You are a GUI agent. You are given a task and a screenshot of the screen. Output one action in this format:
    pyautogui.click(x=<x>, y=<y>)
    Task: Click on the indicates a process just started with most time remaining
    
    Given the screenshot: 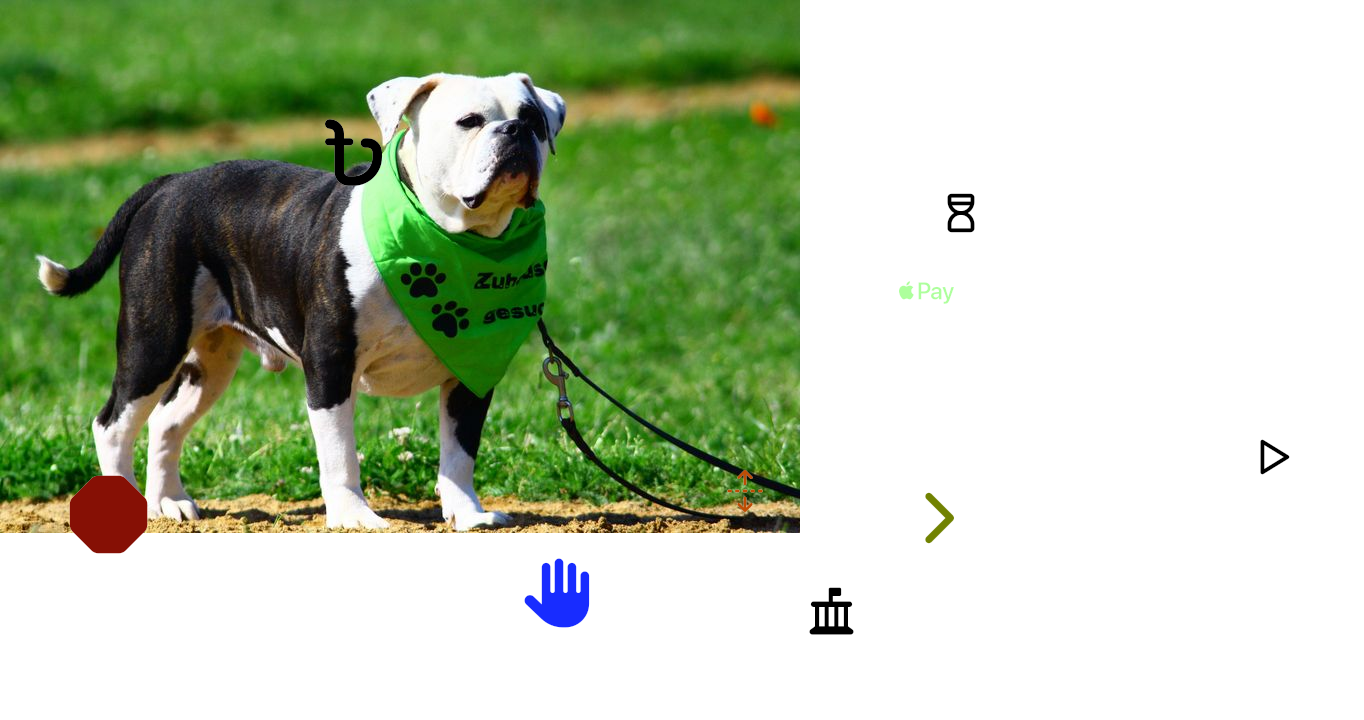 What is the action you would take?
    pyautogui.click(x=961, y=213)
    